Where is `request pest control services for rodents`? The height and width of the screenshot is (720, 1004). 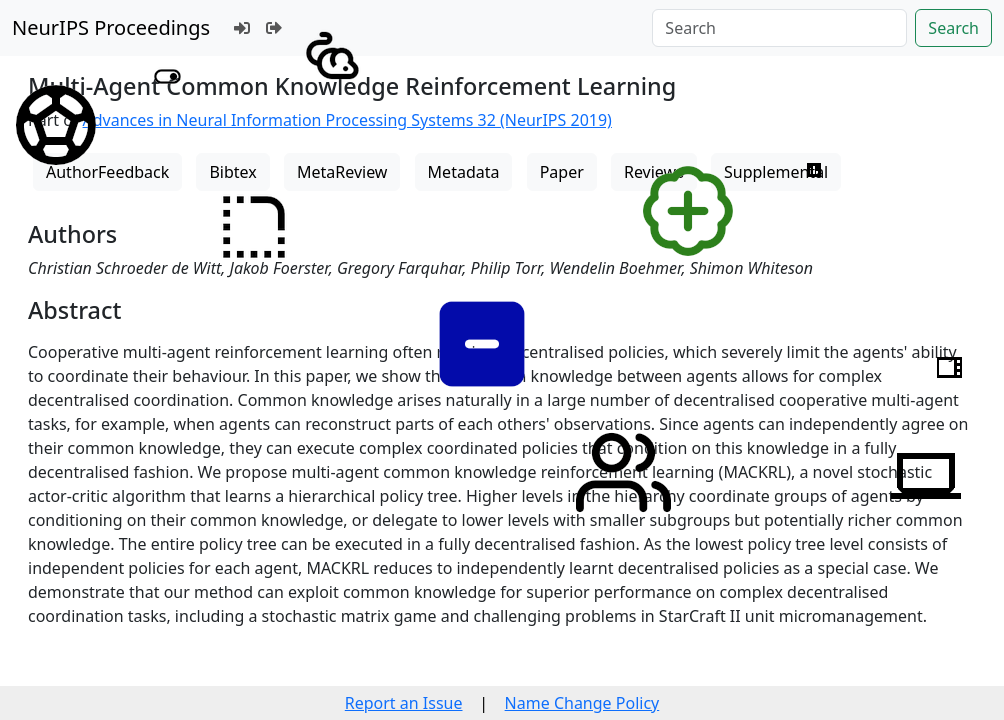 request pest control services for rodents is located at coordinates (332, 55).